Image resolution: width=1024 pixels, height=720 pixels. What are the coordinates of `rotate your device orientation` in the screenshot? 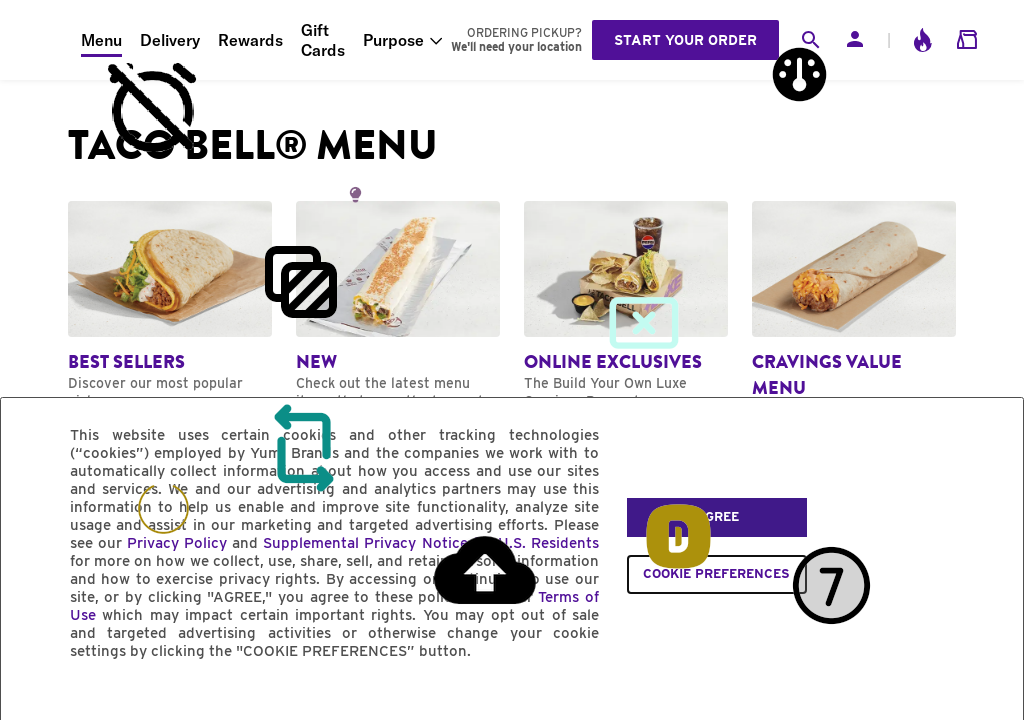 It's located at (304, 448).